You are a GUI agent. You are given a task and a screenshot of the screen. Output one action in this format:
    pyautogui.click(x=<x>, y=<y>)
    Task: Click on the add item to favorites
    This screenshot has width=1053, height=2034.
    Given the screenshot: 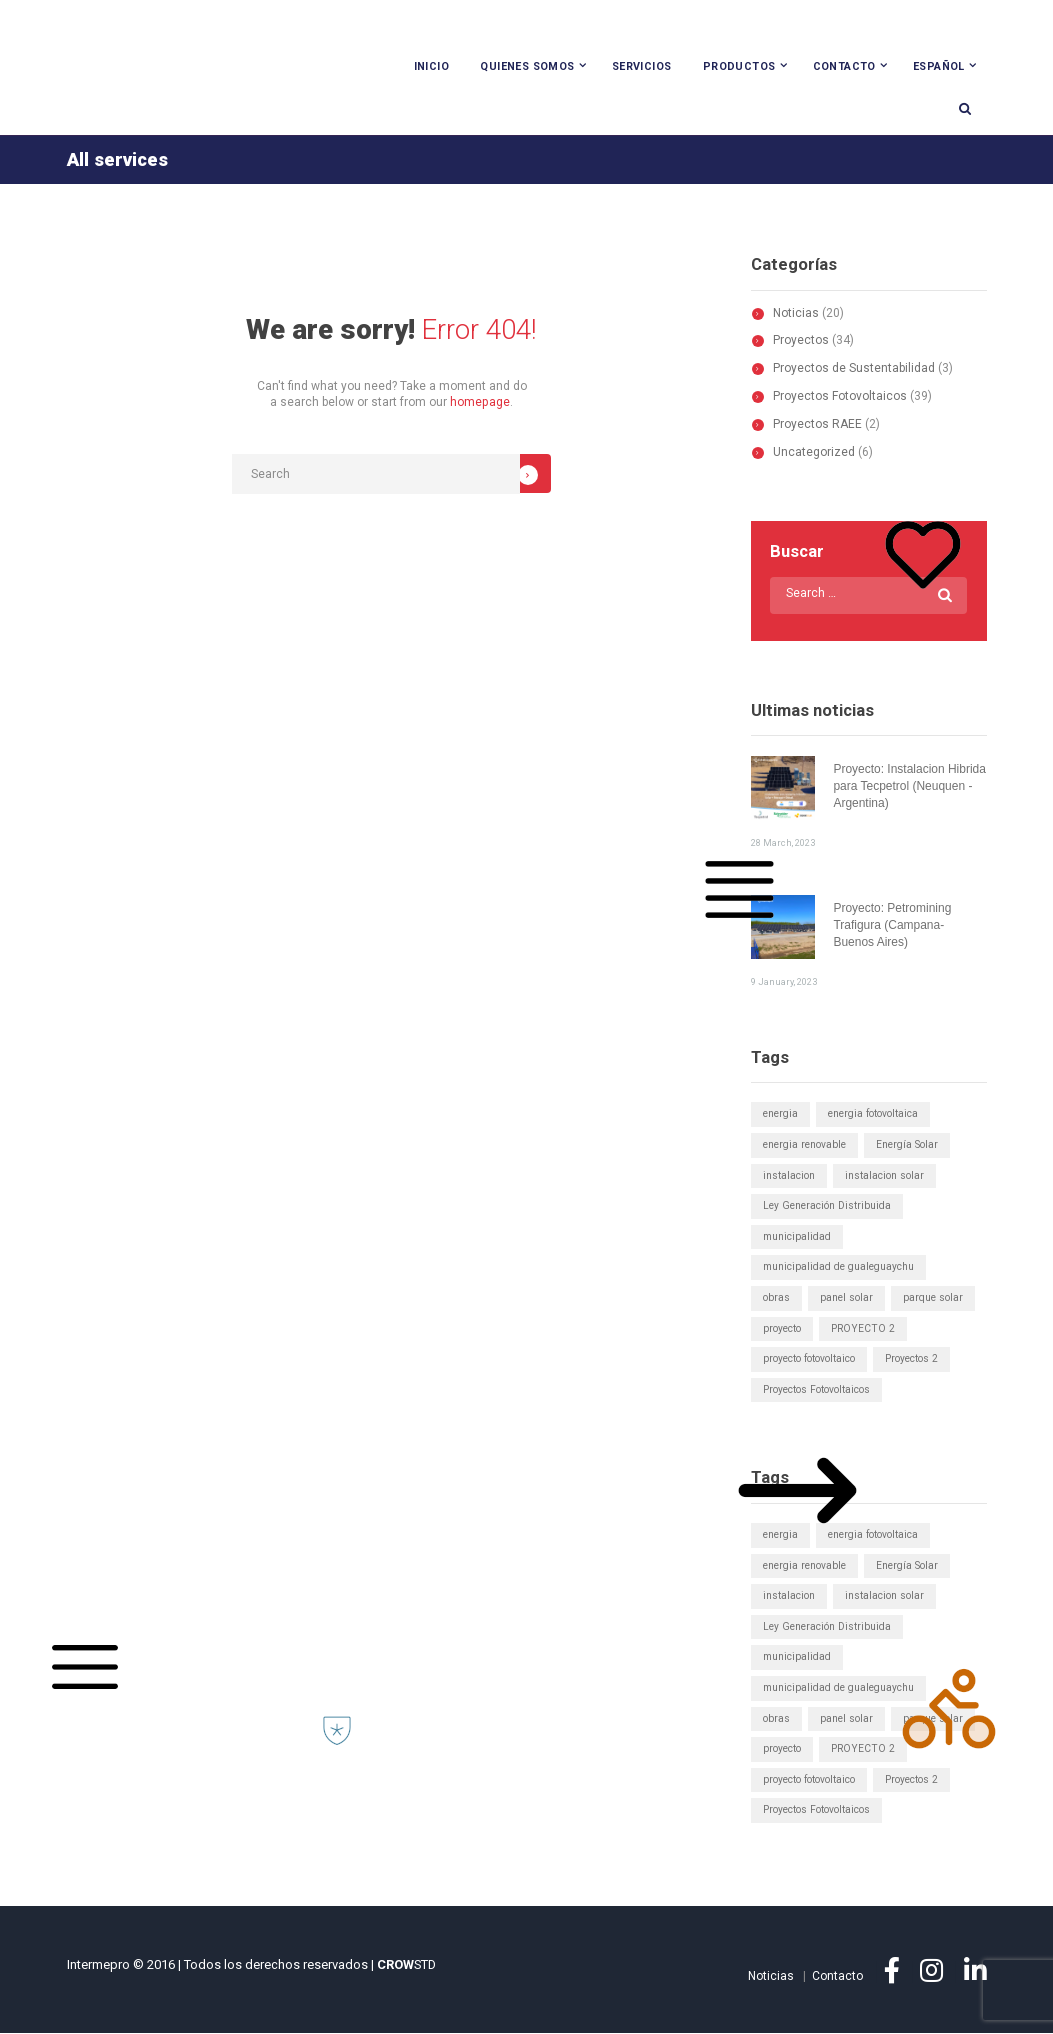 What is the action you would take?
    pyautogui.click(x=923, y=555)
    